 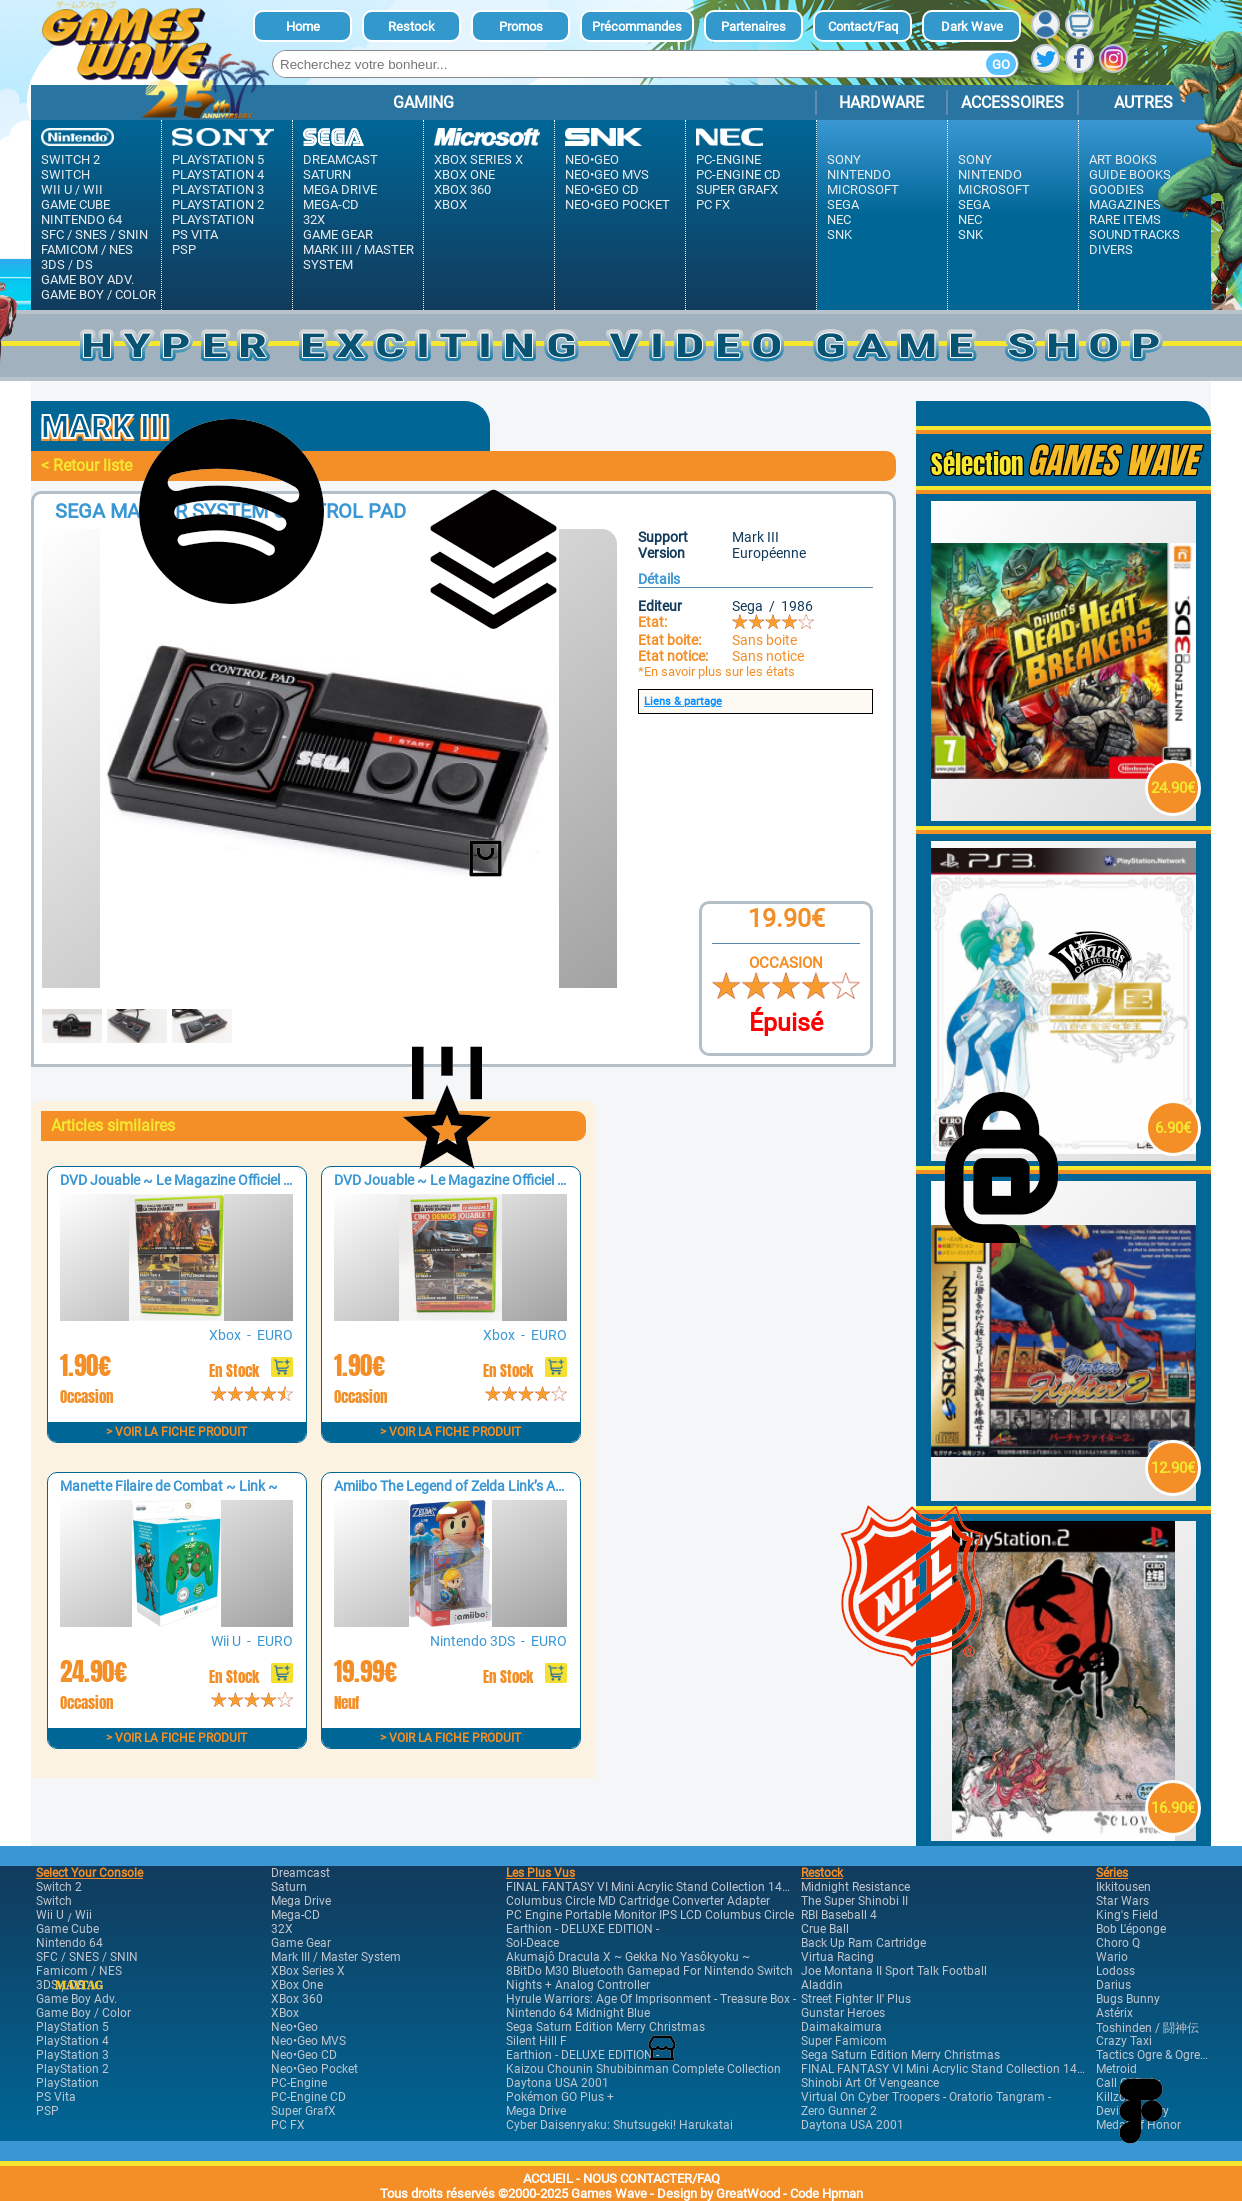 I want to click on open Spotify, so click(x=231, y=511).